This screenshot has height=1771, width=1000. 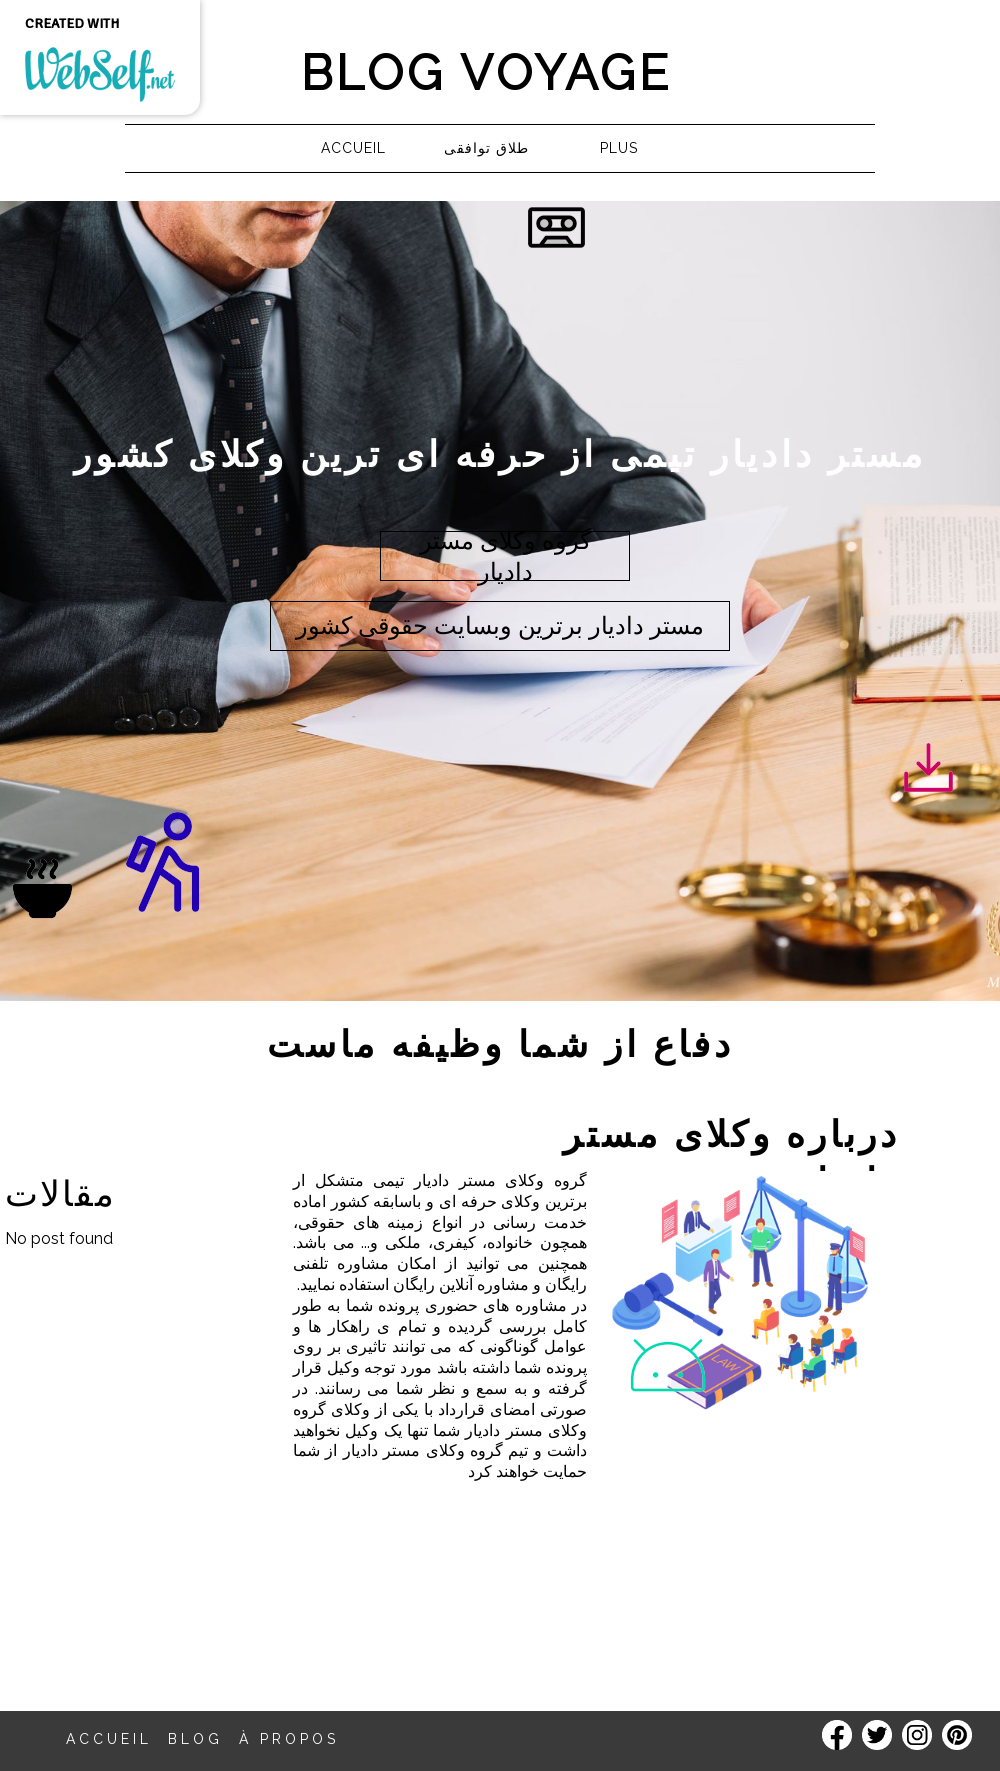 What do you see at coordinates (928, 769) in the screenshot?
I see `download a file or document` at bounding box center [928, 769].